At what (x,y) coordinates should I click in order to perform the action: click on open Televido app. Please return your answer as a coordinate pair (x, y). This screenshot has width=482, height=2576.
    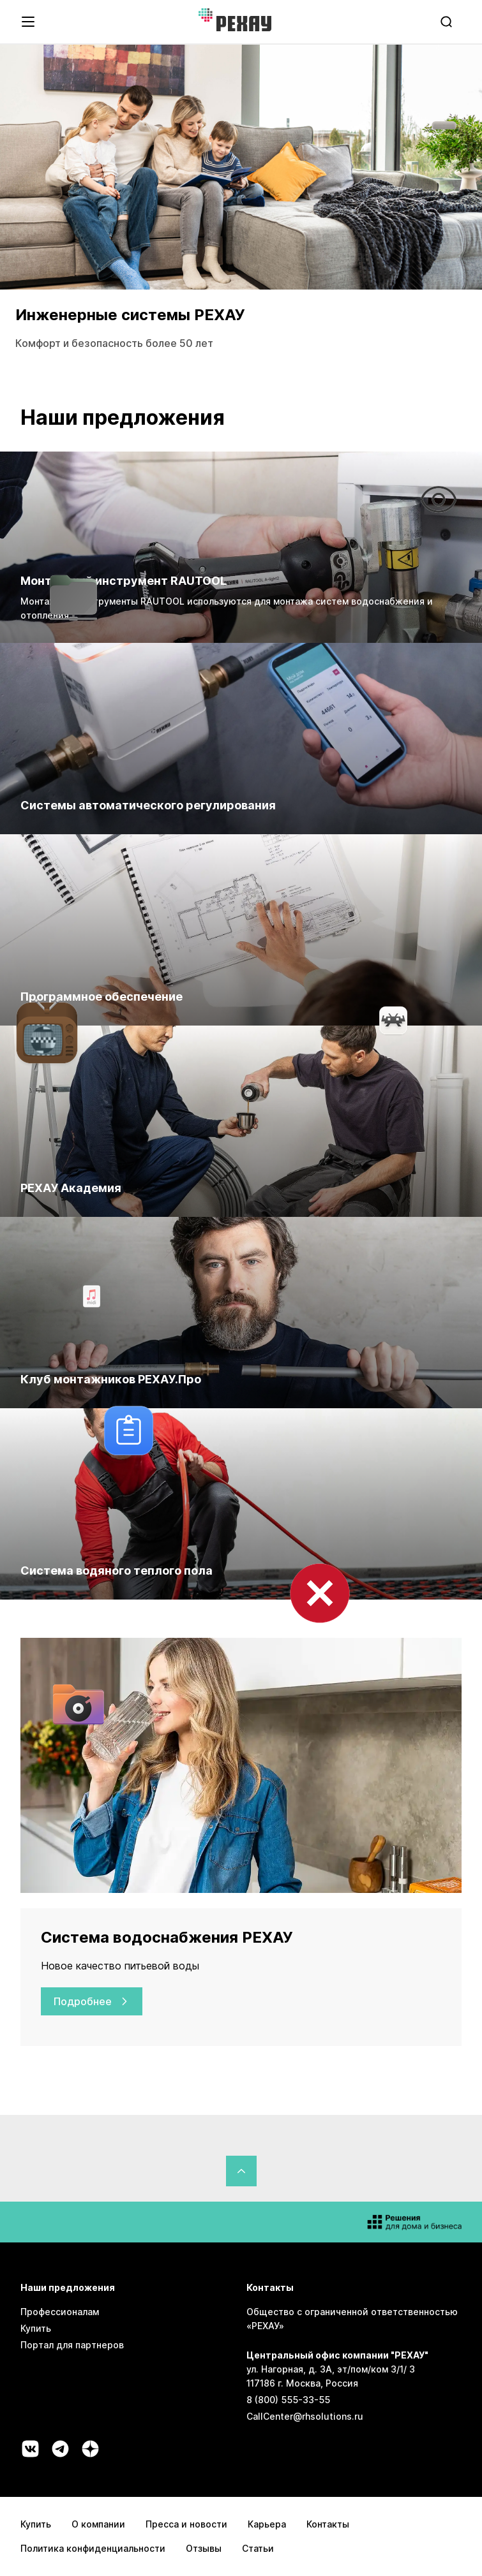
    Looking at the image, I should click on (47, 1033).